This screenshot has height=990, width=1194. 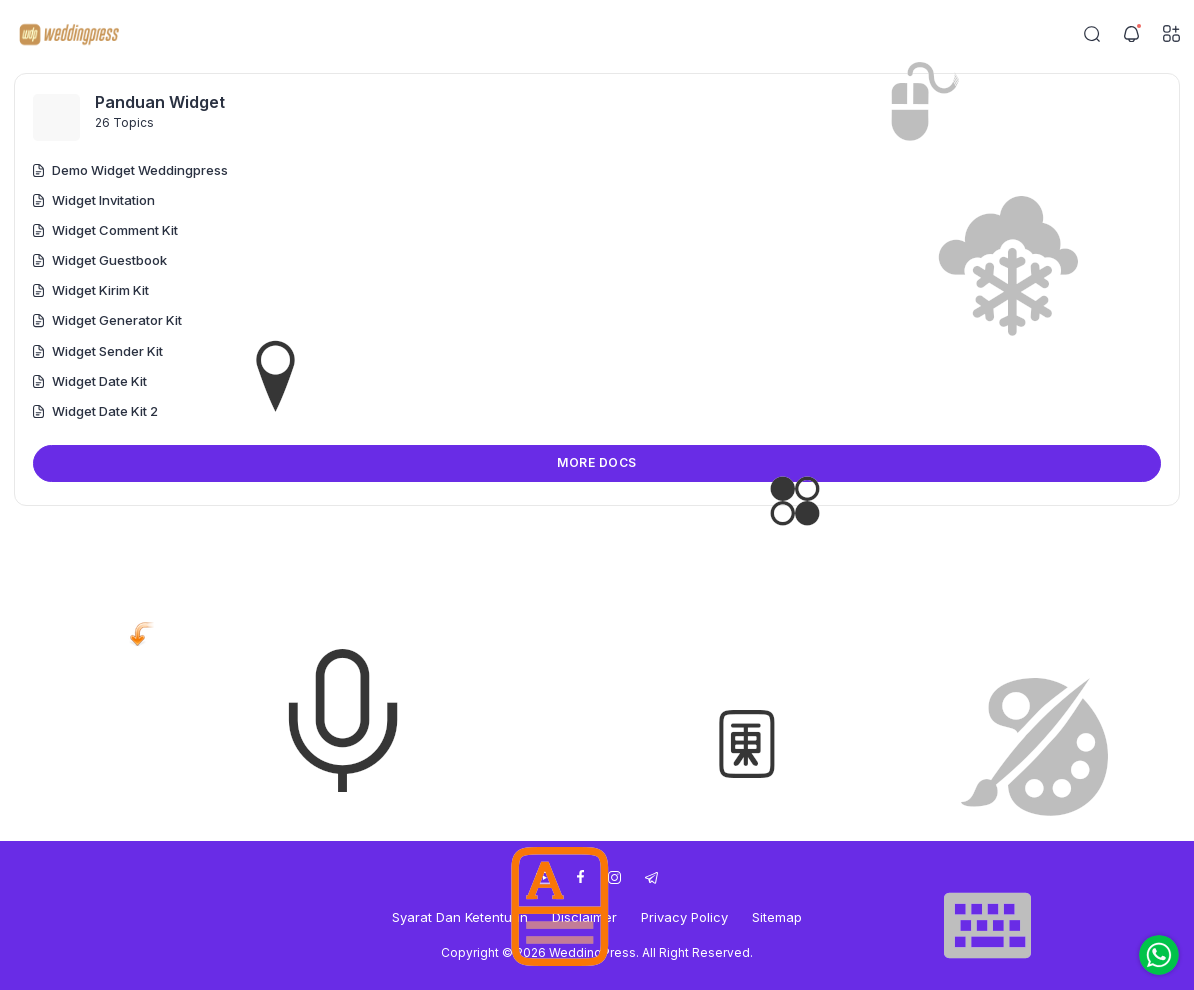 I want to click on indicates snowy weather conditions, so click(x=1008, y=266).